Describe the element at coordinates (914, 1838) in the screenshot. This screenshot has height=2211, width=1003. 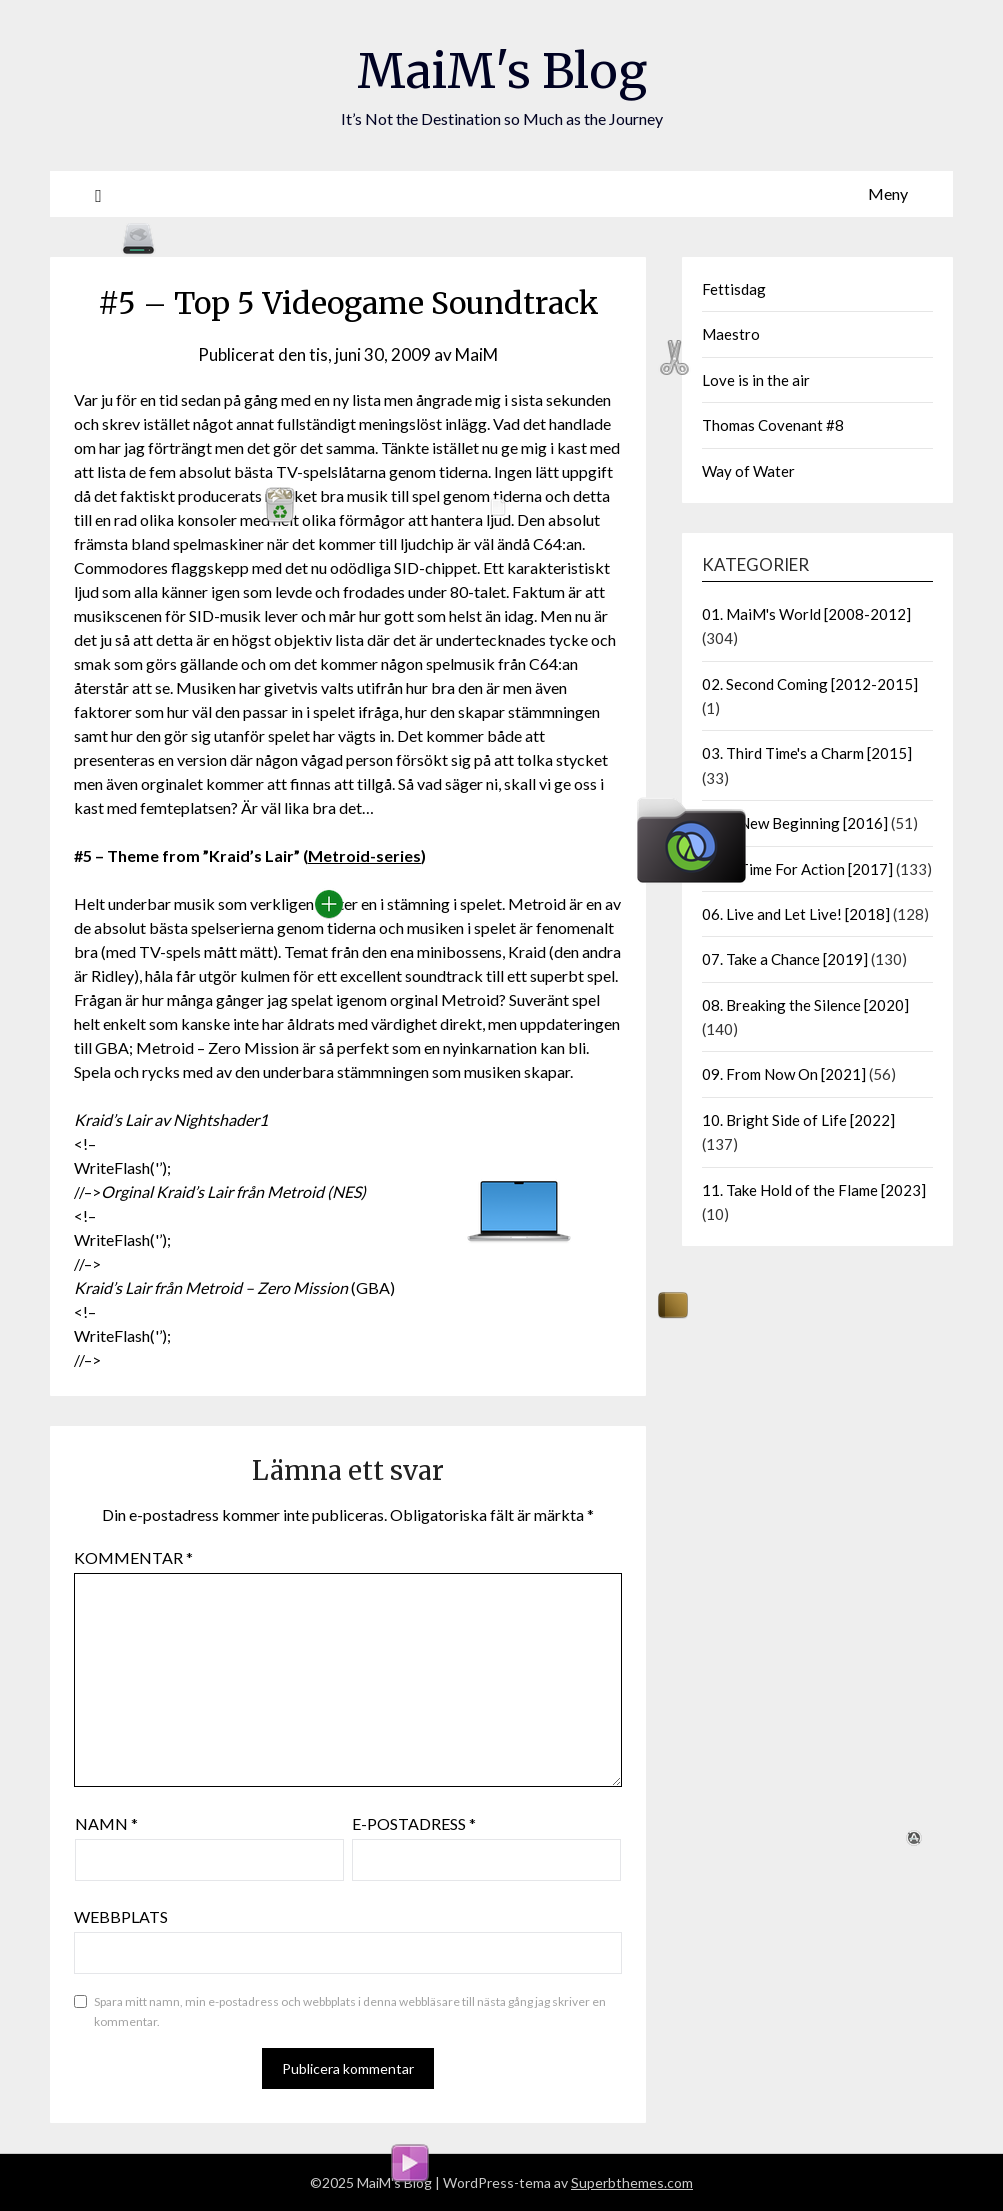
I see `open the software updater application` at that location.